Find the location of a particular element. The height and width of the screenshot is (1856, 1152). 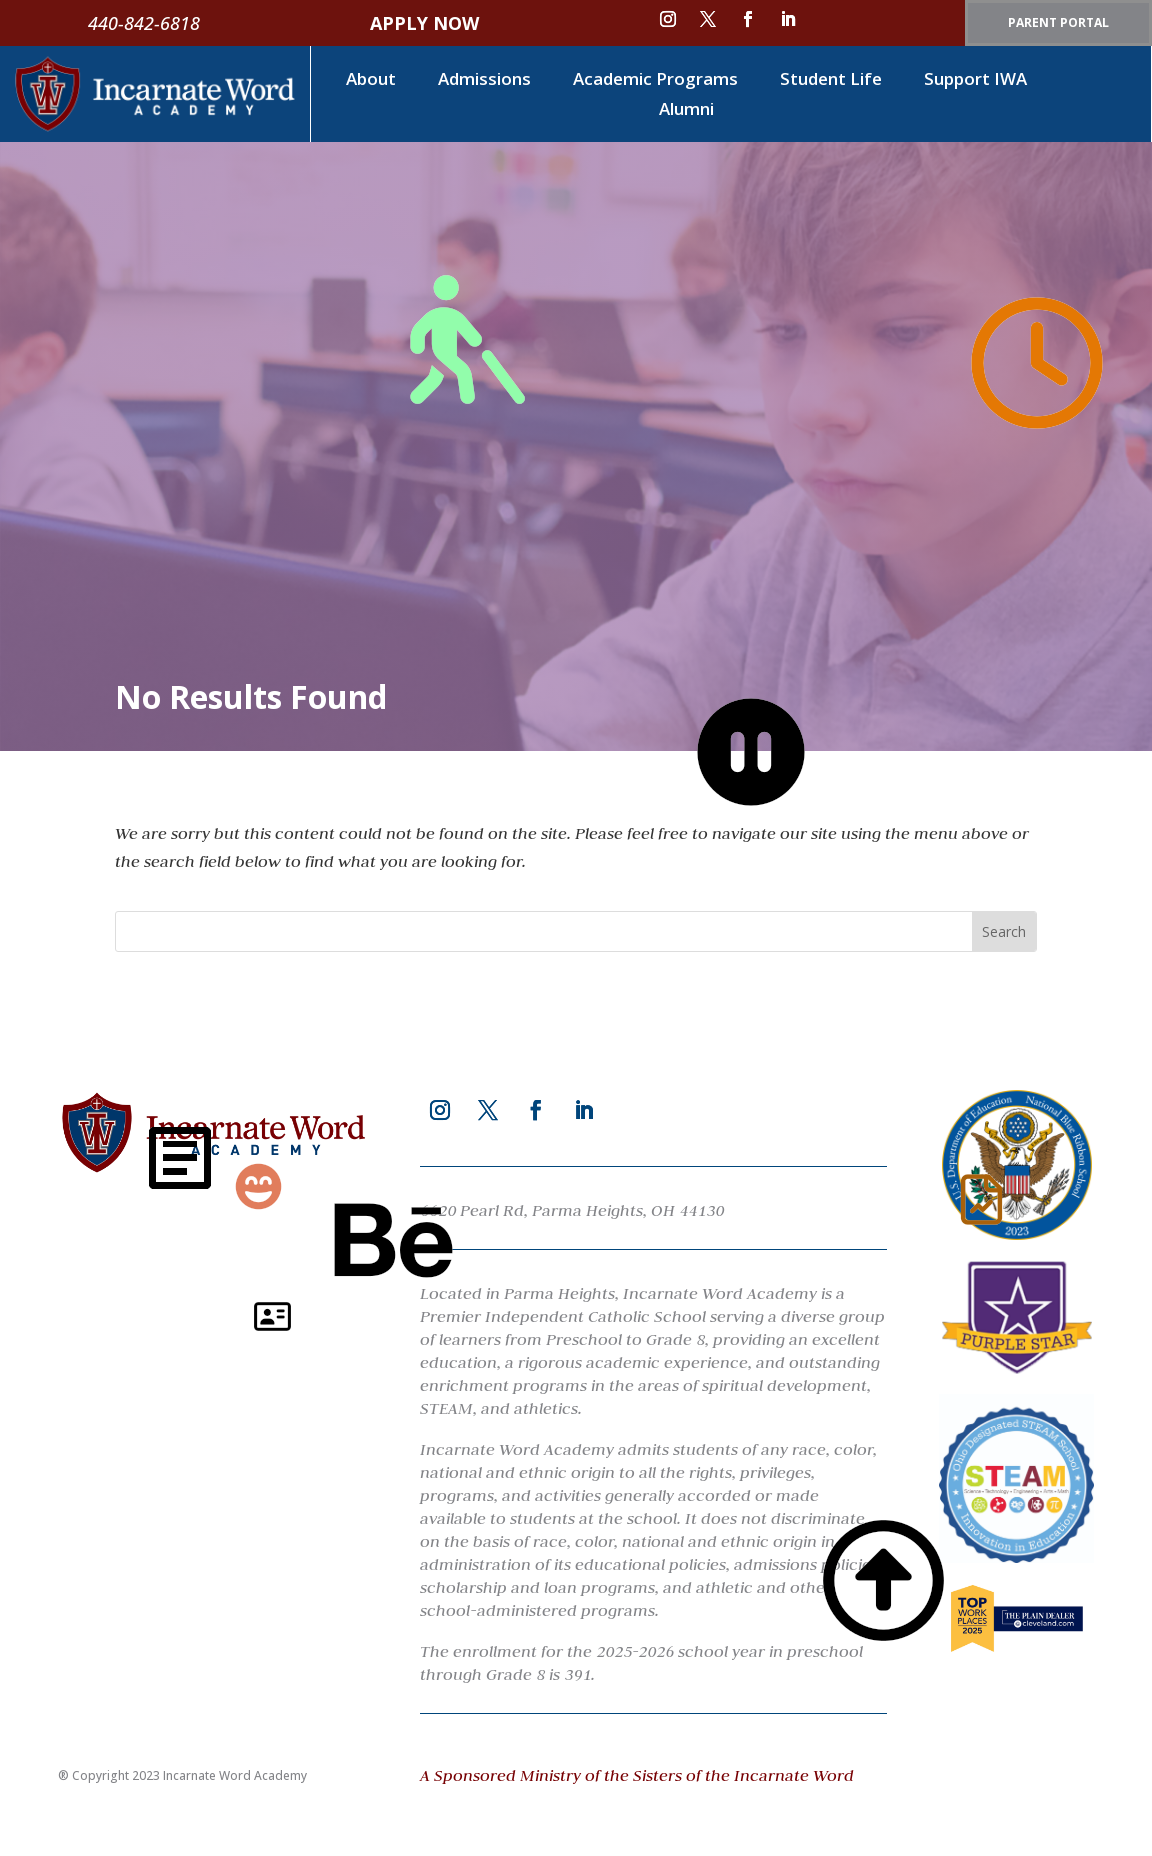

view time or check the clock is located at coordinates (1037, 363).